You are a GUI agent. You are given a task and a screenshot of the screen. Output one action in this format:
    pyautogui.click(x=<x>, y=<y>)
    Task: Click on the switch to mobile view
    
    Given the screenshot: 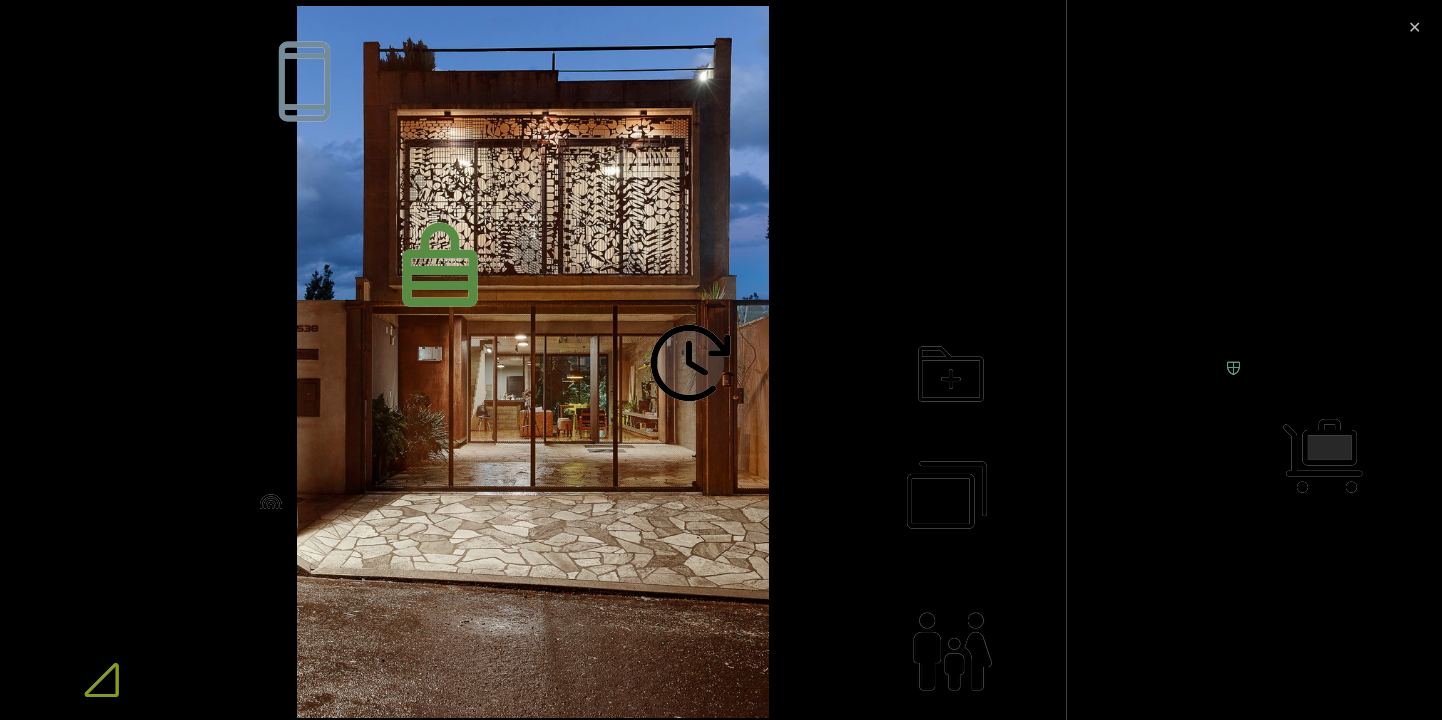 What is the action you would take?
    pyautogui.click(x=304, y=81)
    